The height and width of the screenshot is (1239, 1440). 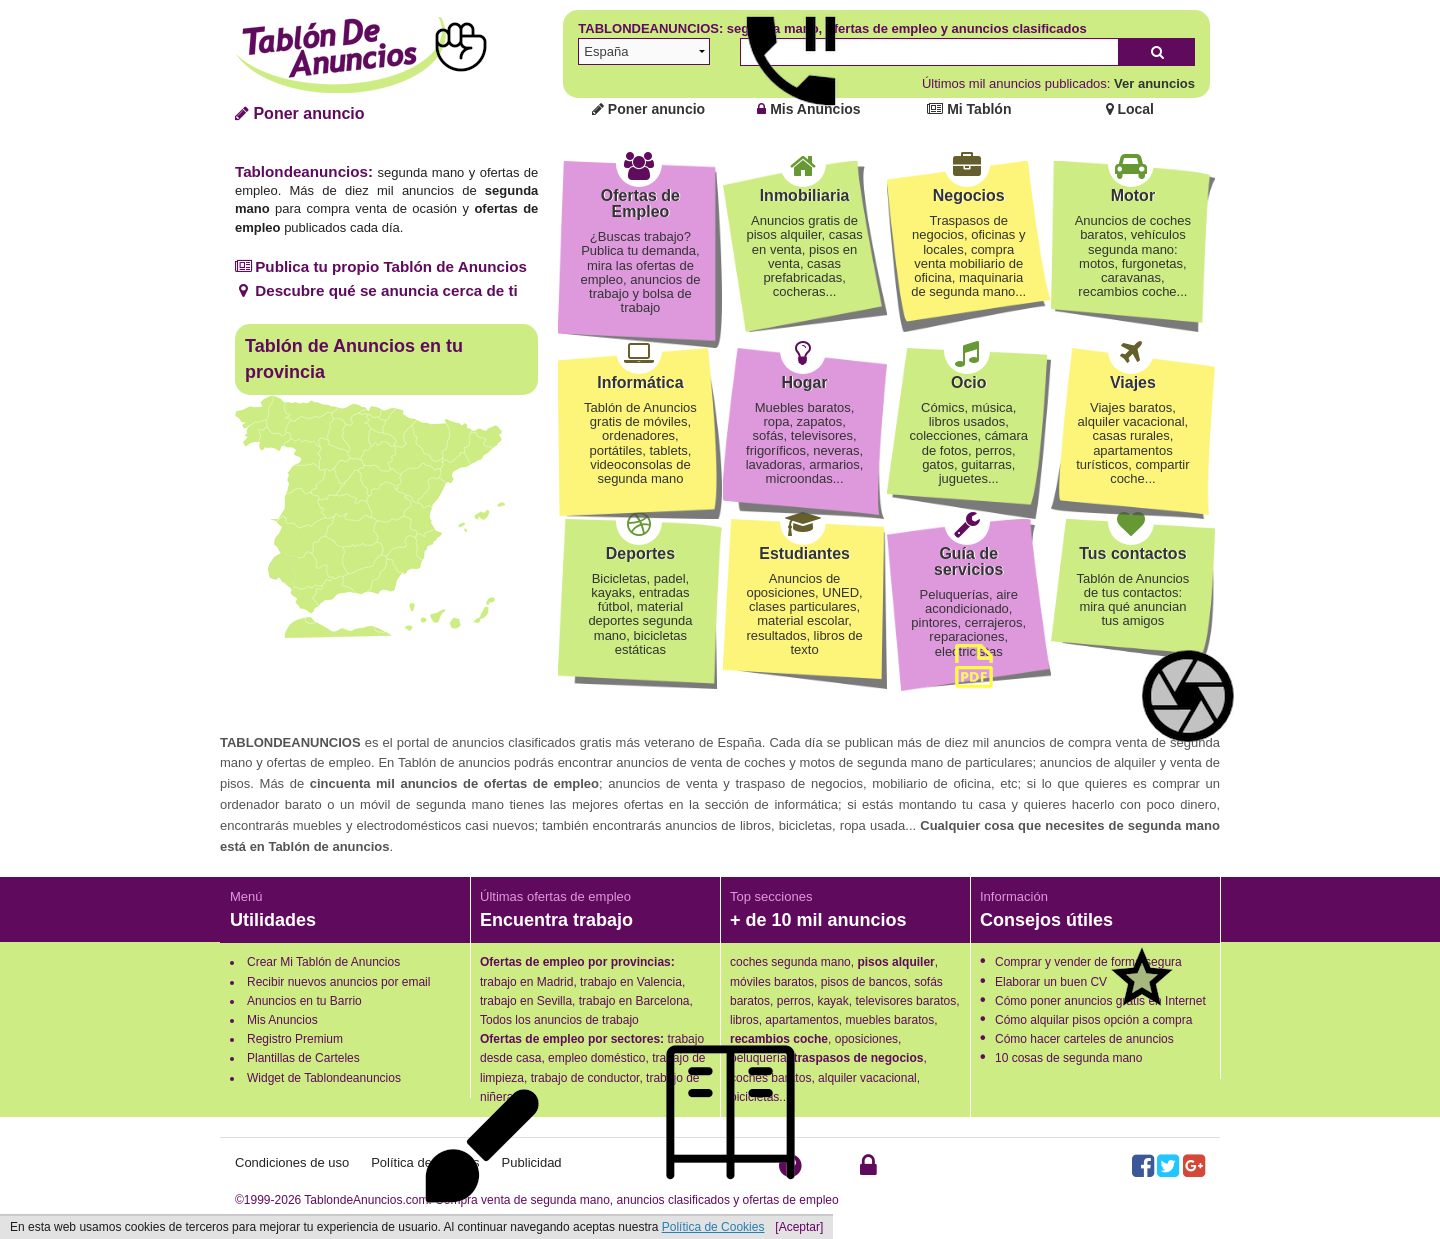 What do you see at coordinates (730, 1109) in the screenshot?
I see `access storage lockers` at bounding box center [730, 1109].